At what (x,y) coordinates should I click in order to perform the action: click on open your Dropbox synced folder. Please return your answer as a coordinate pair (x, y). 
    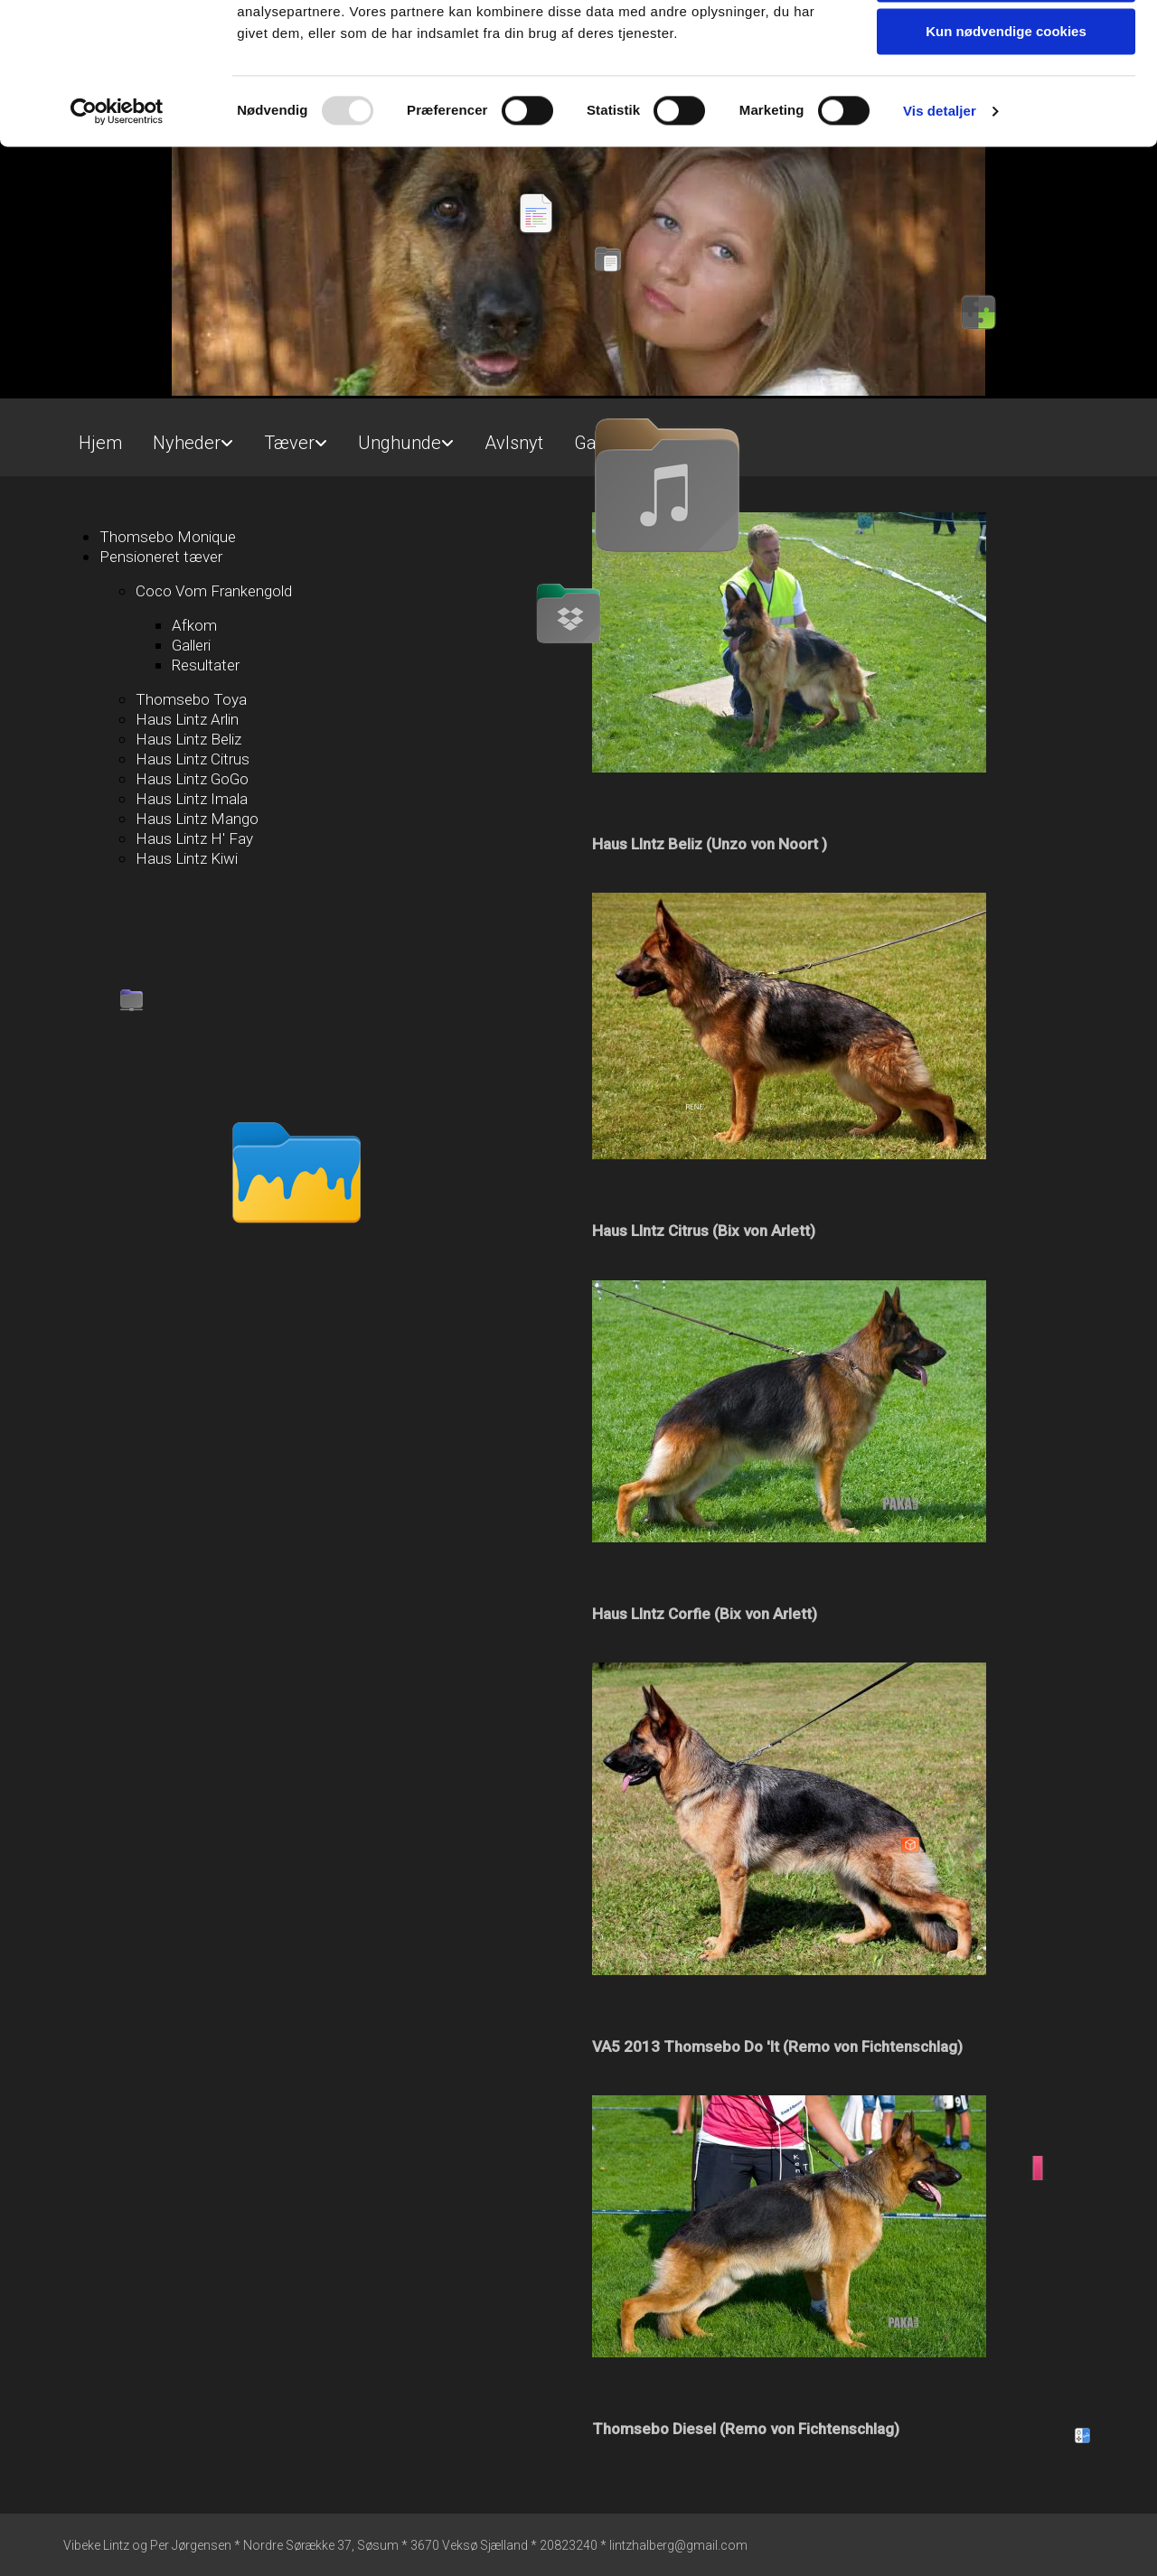
    Looking at the image, I should click on (569, 614).